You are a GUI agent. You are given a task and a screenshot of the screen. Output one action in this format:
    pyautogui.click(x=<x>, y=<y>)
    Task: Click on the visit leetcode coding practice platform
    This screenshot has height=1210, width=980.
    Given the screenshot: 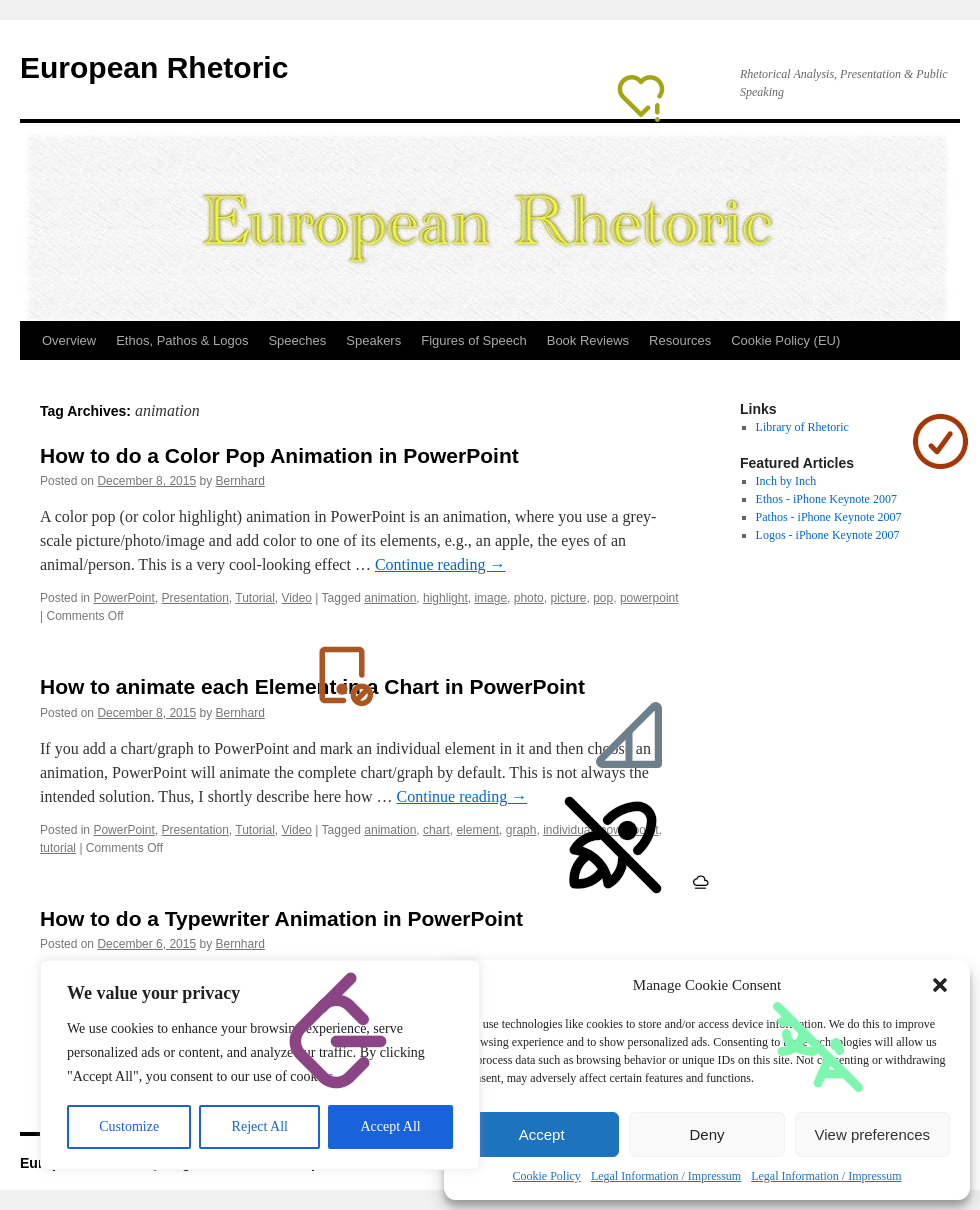 What is the action you would take?
    pyautogui.click(x=336, y=1035)
    